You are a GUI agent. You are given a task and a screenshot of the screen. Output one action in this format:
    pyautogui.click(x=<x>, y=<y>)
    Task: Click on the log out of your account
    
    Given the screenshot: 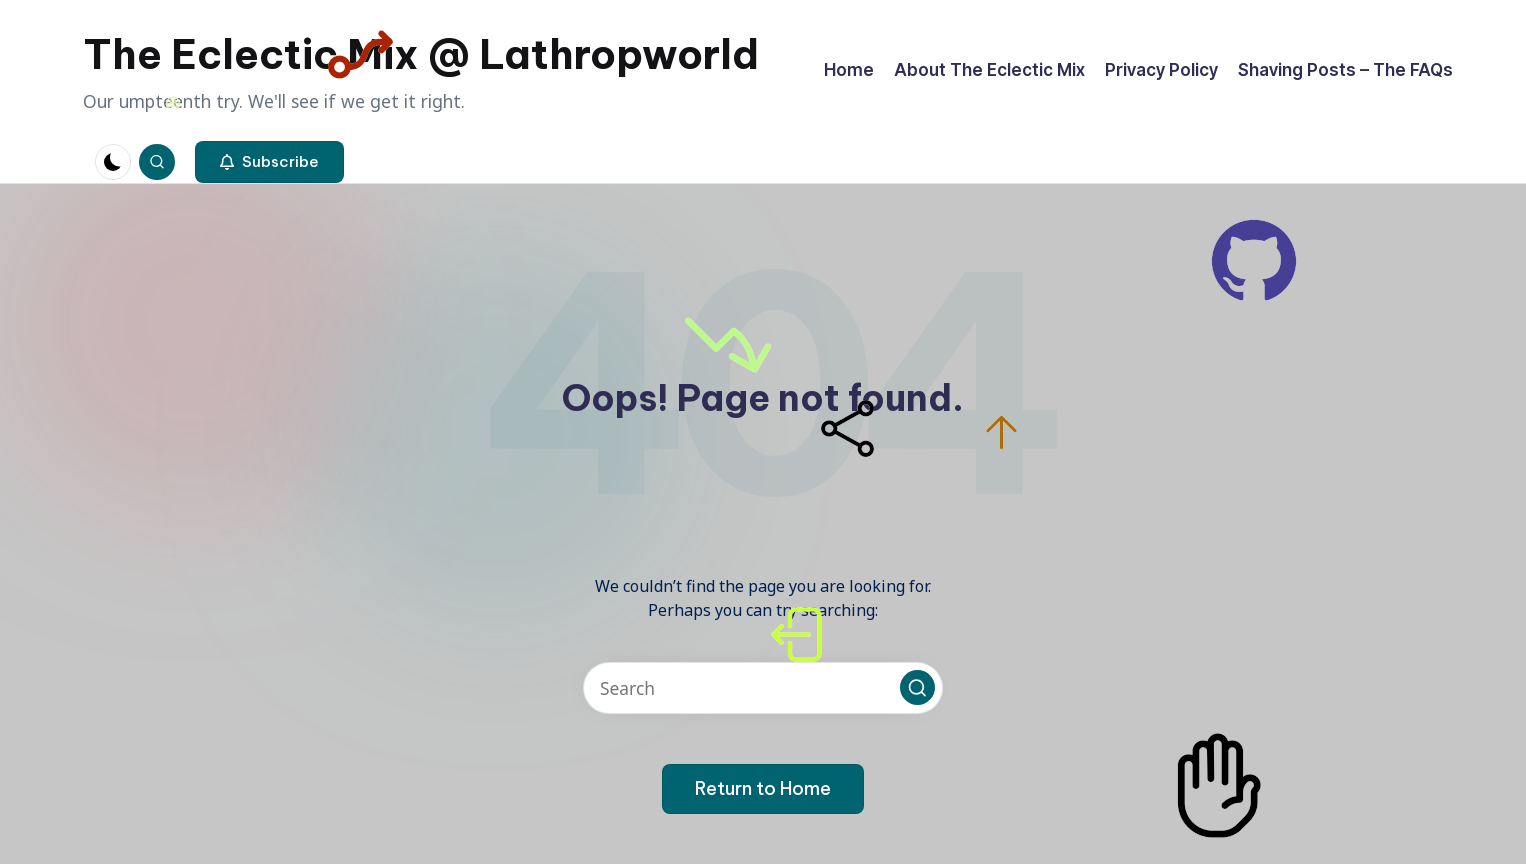 What is the action you would take?
    pyautogui.click(x=800, y=634)
    